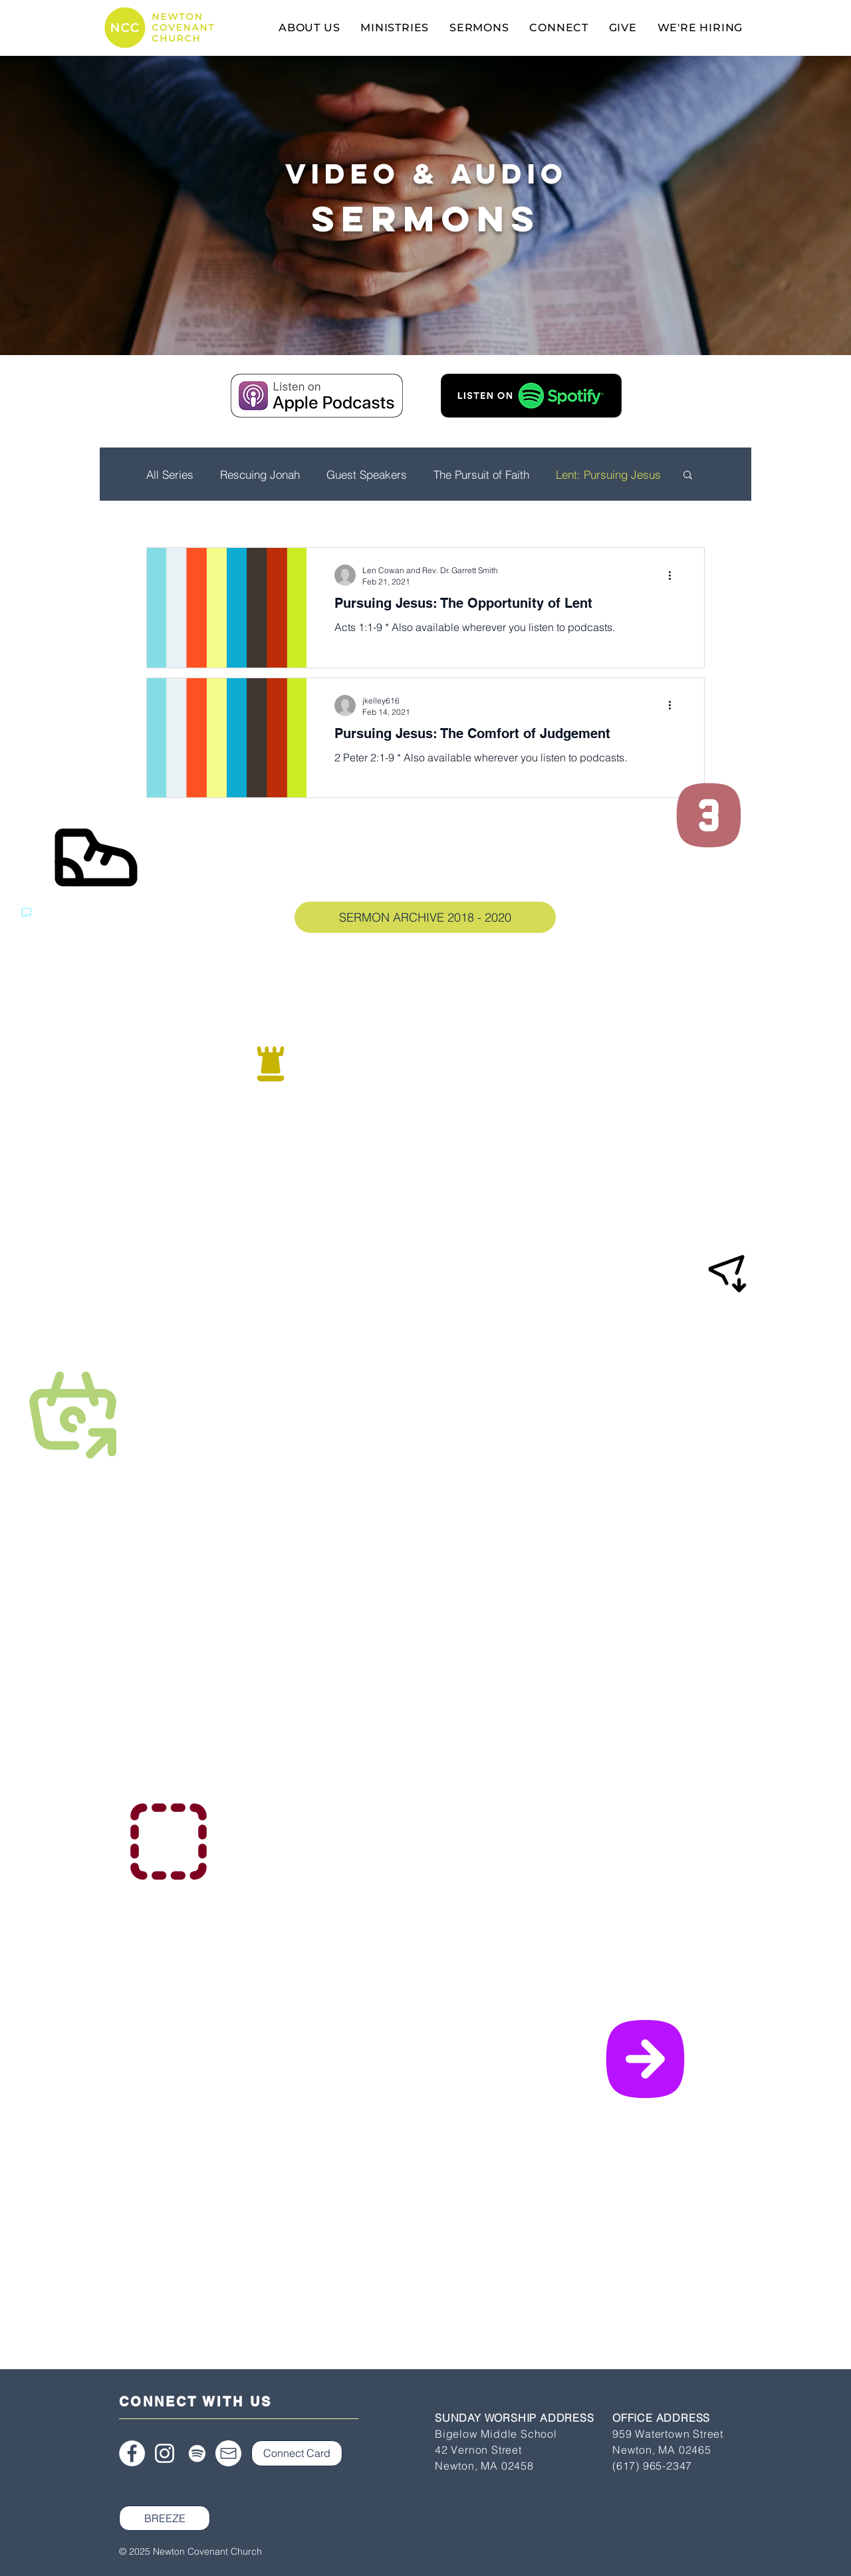 Image resolution: width=851 pixels, height=2576 pixels. What do you see at coordinates (168, 1841) in the screenshot?
I see `create a selection area` at bounding box center [168, 1841].